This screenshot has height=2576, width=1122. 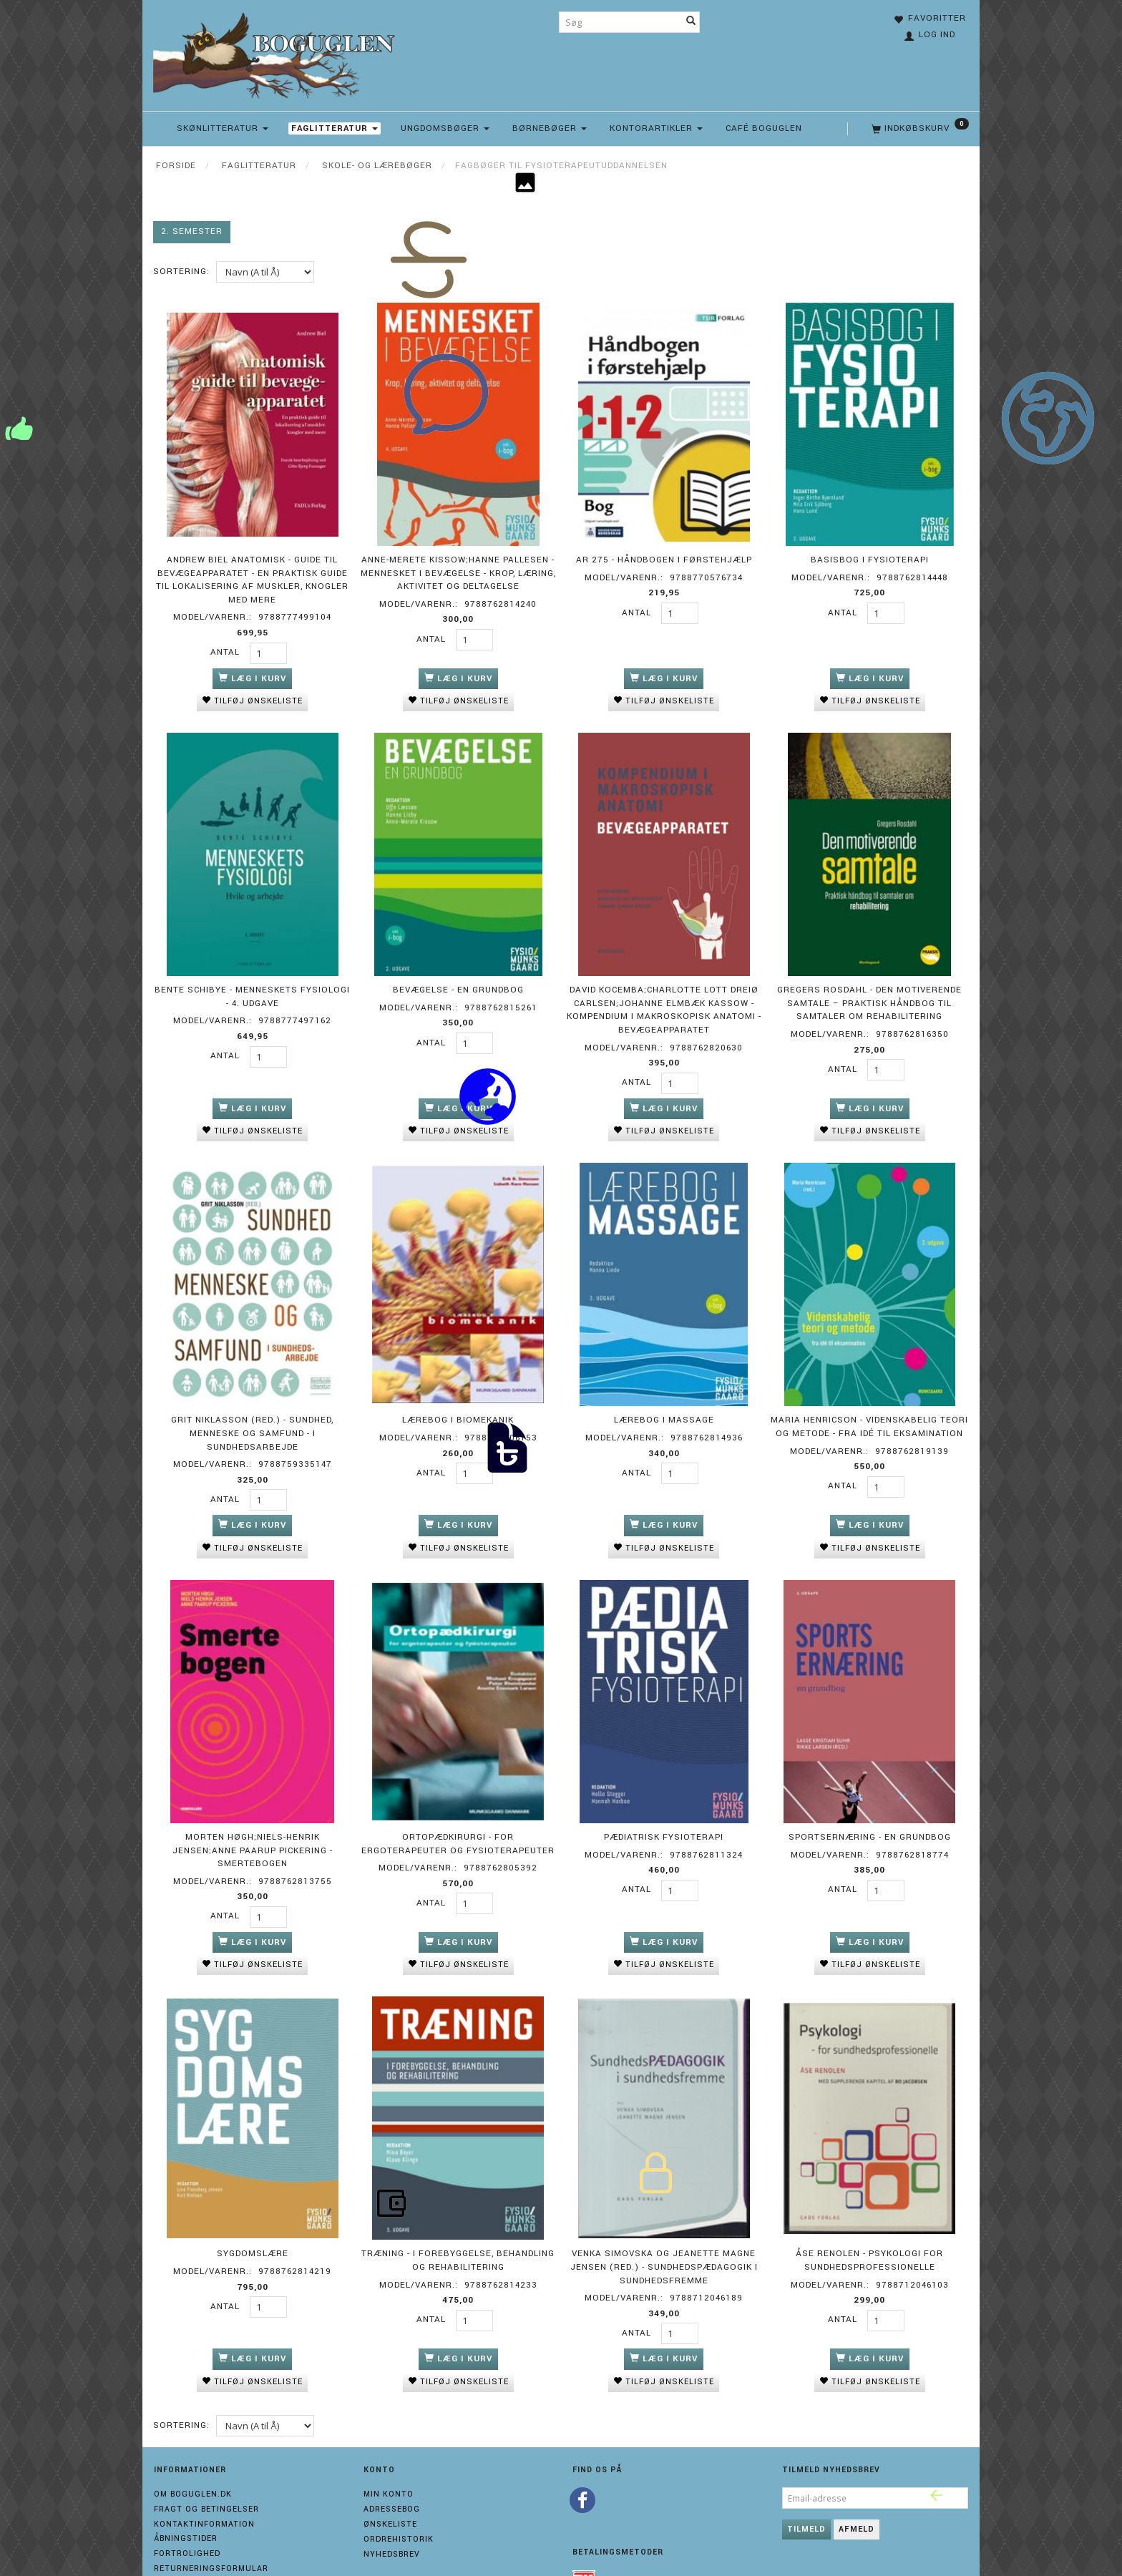 I want to click on open chat or messaging, so click(x=446, y=392).